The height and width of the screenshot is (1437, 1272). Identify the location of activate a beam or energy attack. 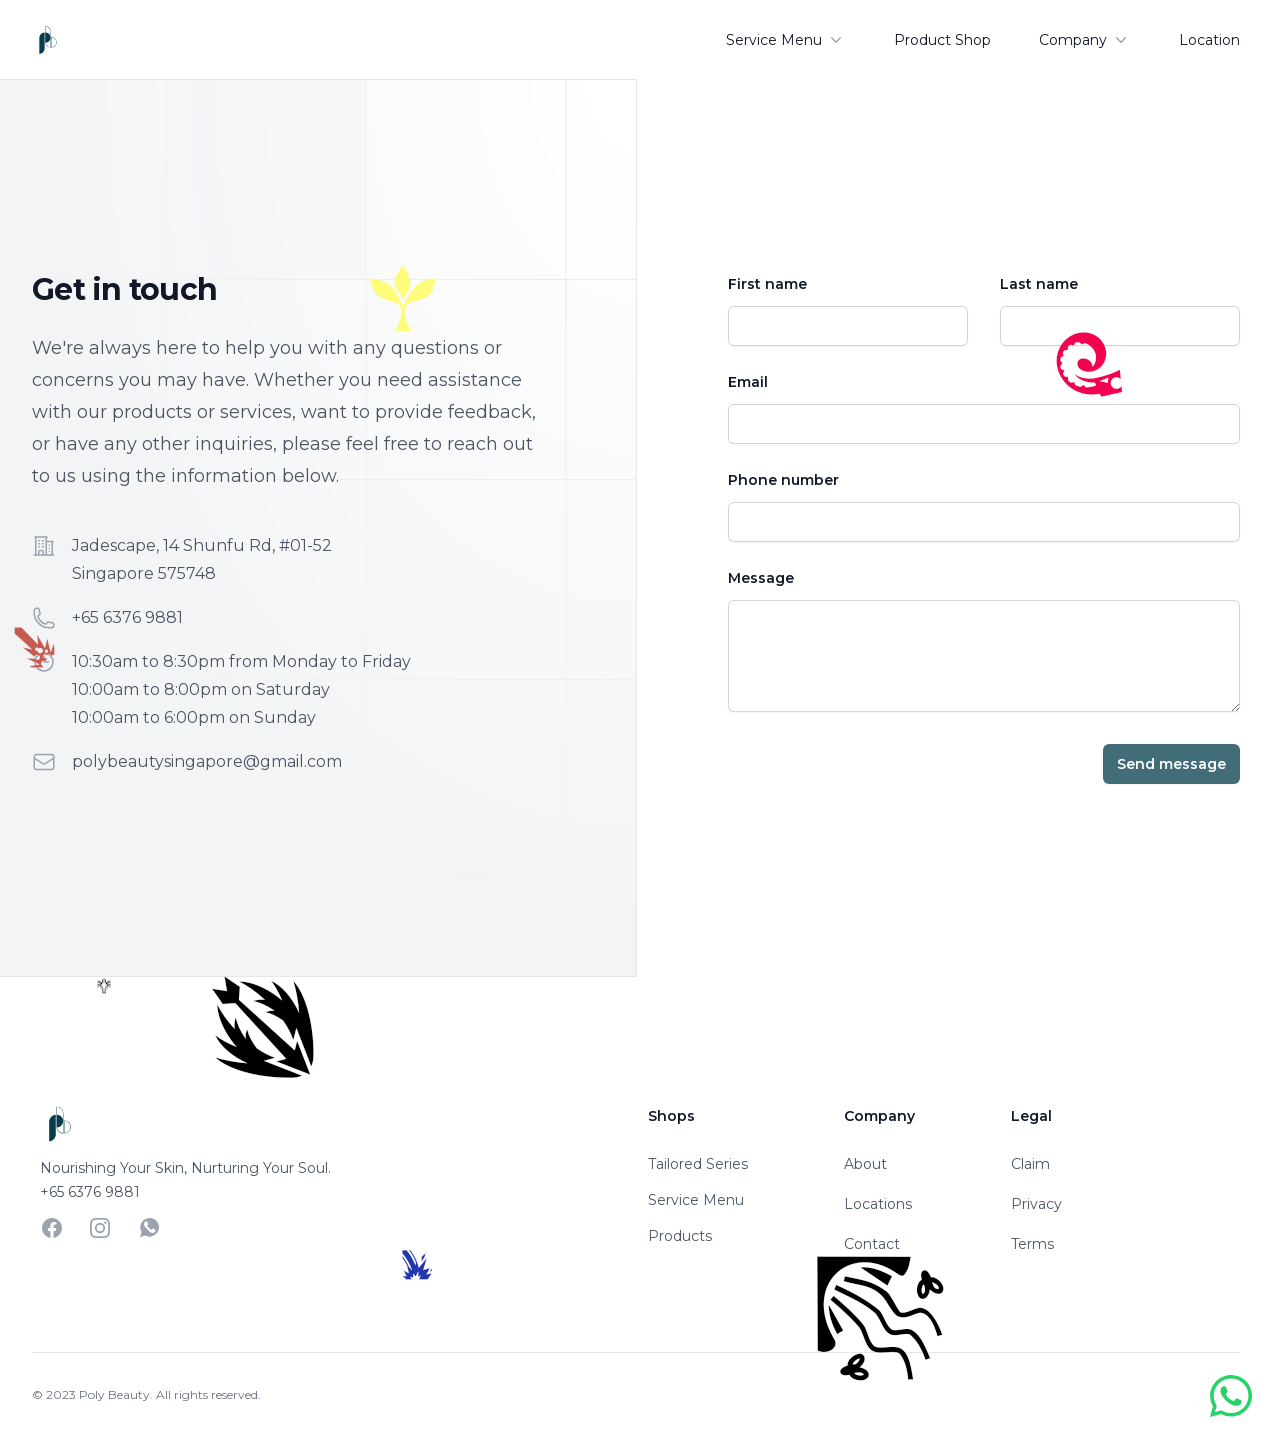
(34, 647).